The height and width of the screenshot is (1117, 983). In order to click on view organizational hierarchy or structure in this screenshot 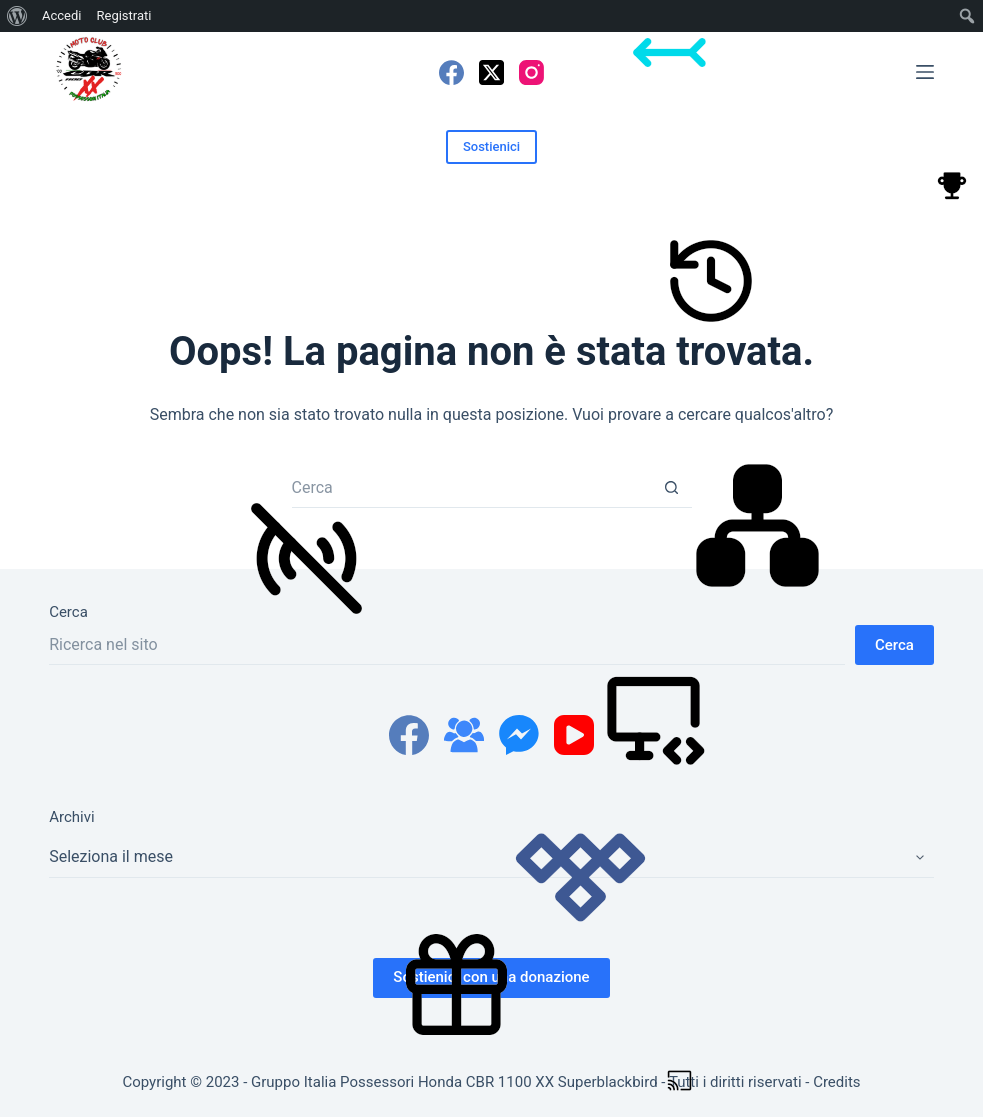, I will do `click(757, 525)`.